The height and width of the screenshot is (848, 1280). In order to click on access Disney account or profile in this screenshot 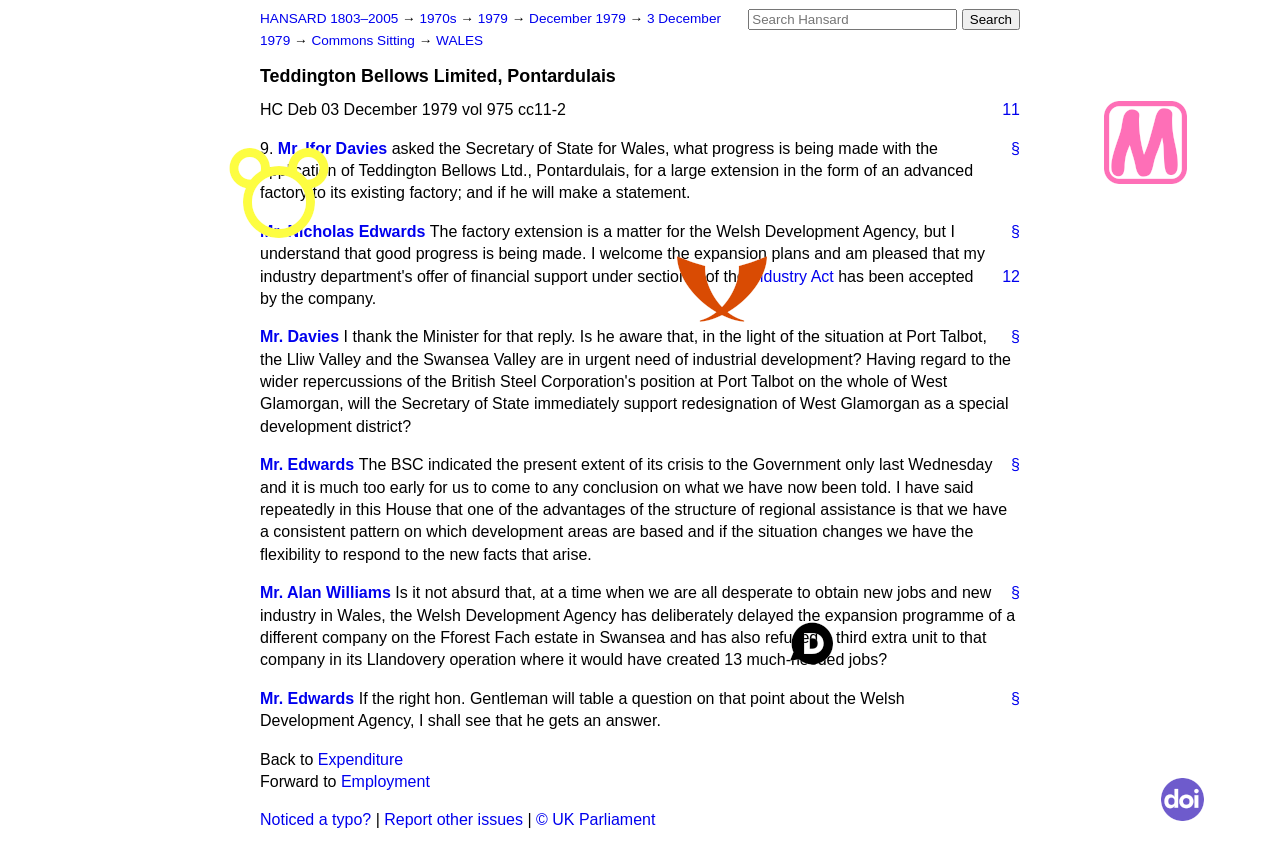, I will do `click(279, 193)`.